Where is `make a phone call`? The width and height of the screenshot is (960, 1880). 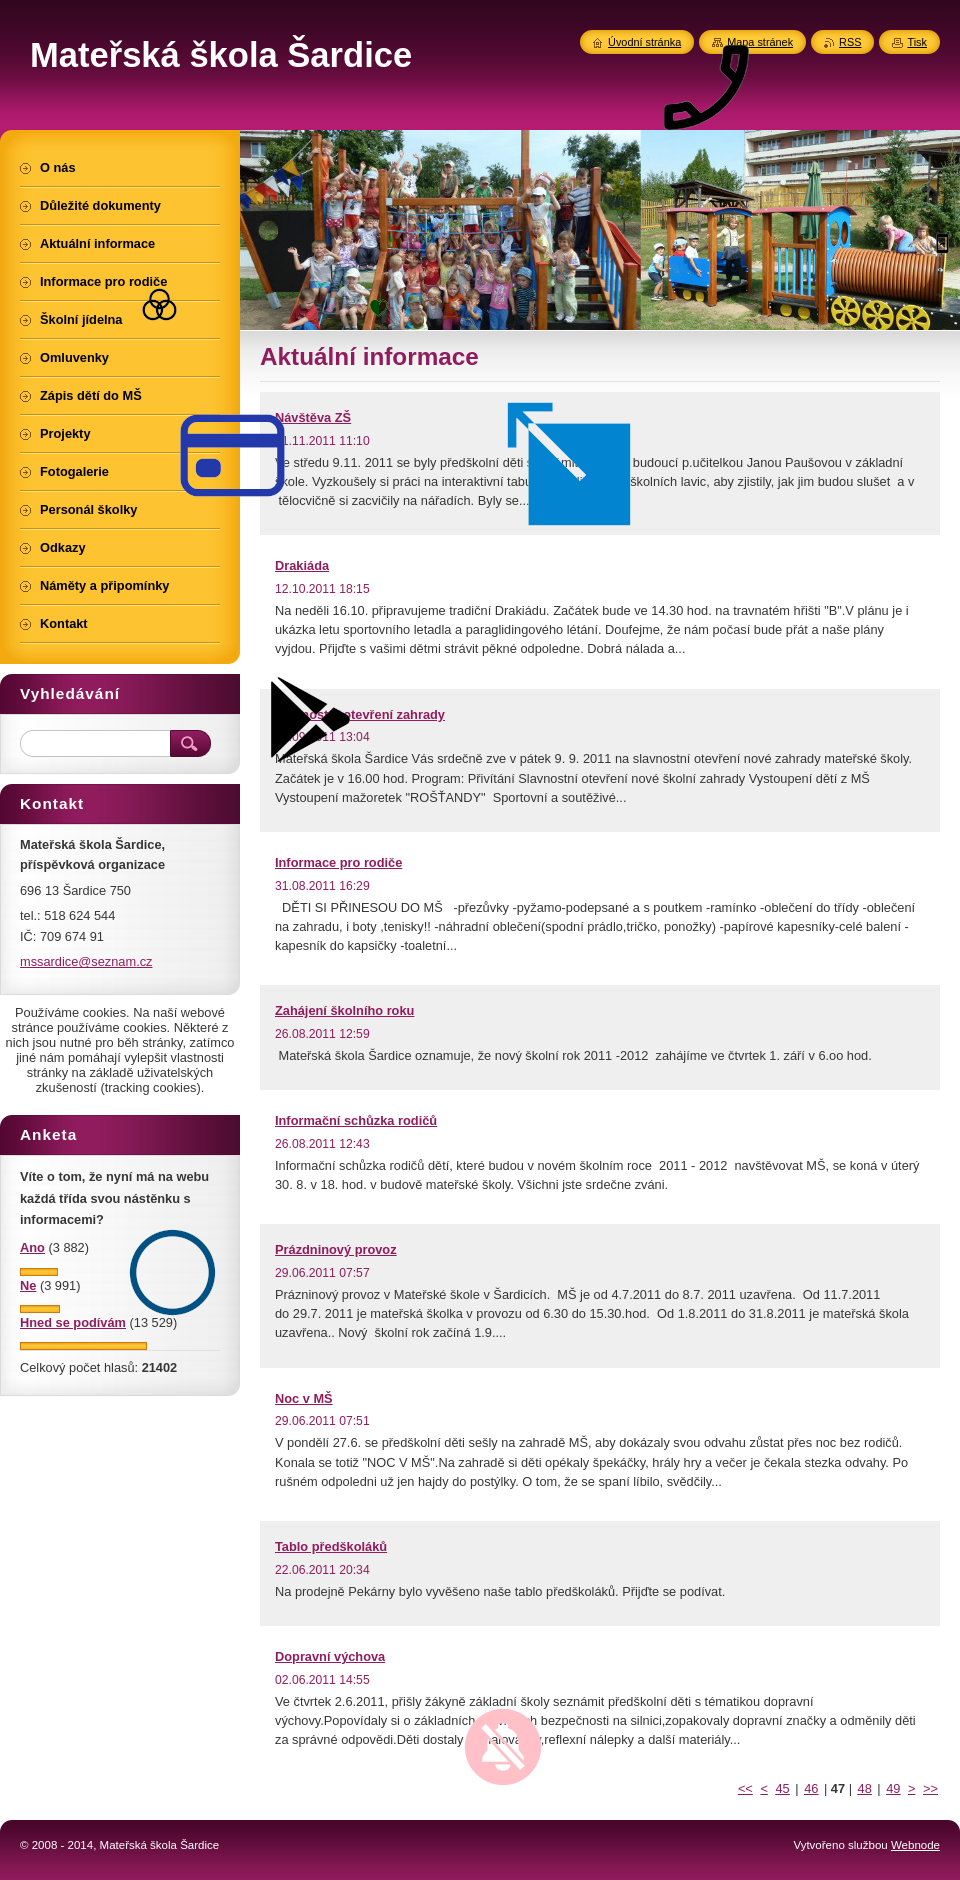 make a phone call is located at coordinates (706, 87).